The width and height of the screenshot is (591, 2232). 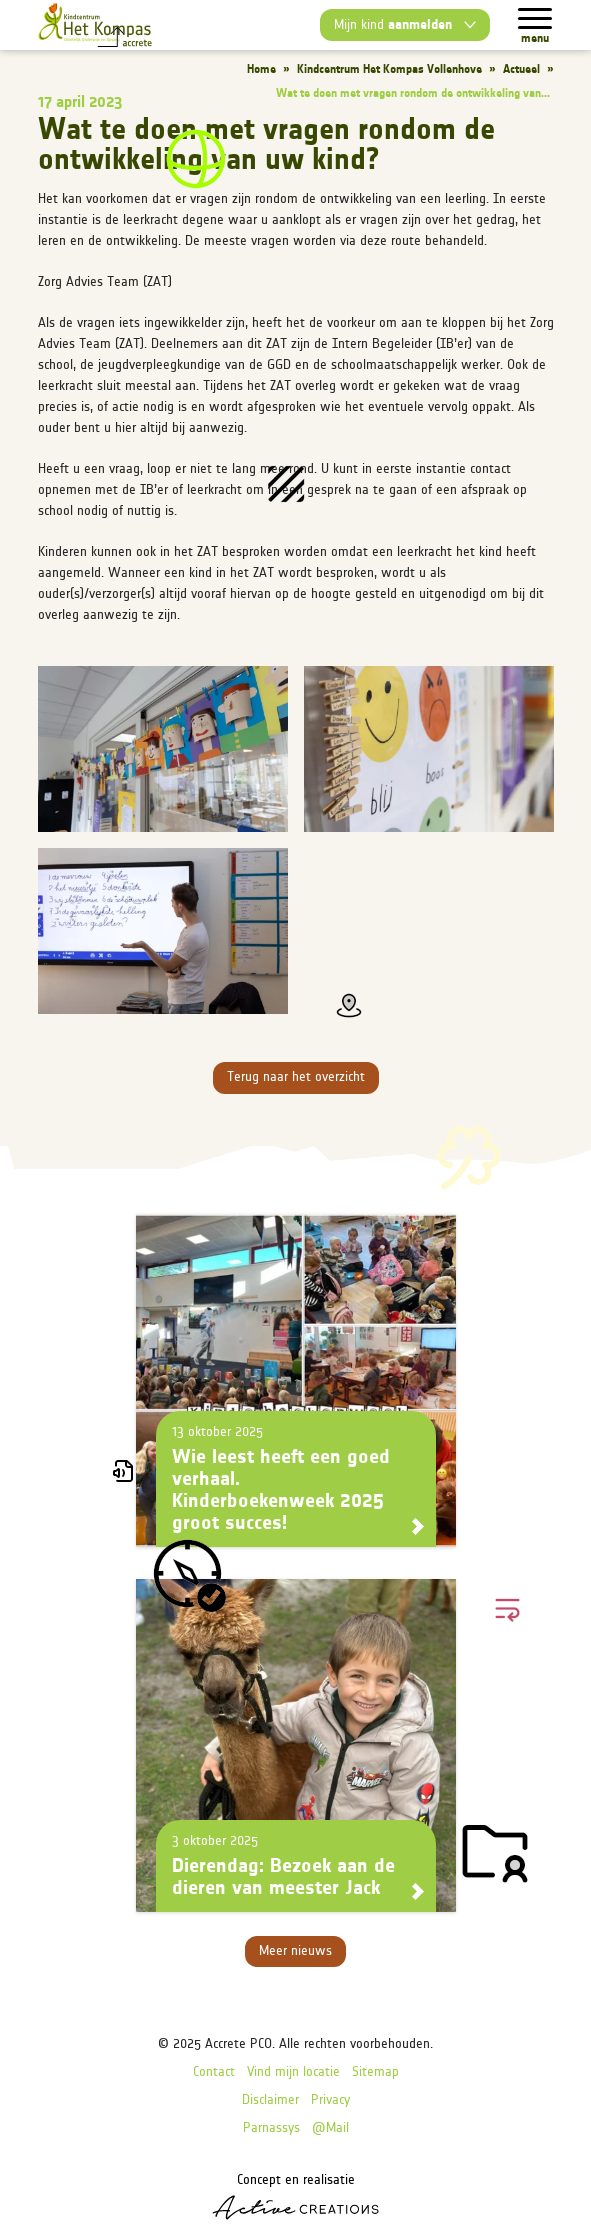 I want to click on indicates a michelin green star rating for sustainable restaurants, so click(x=469, y=1158).